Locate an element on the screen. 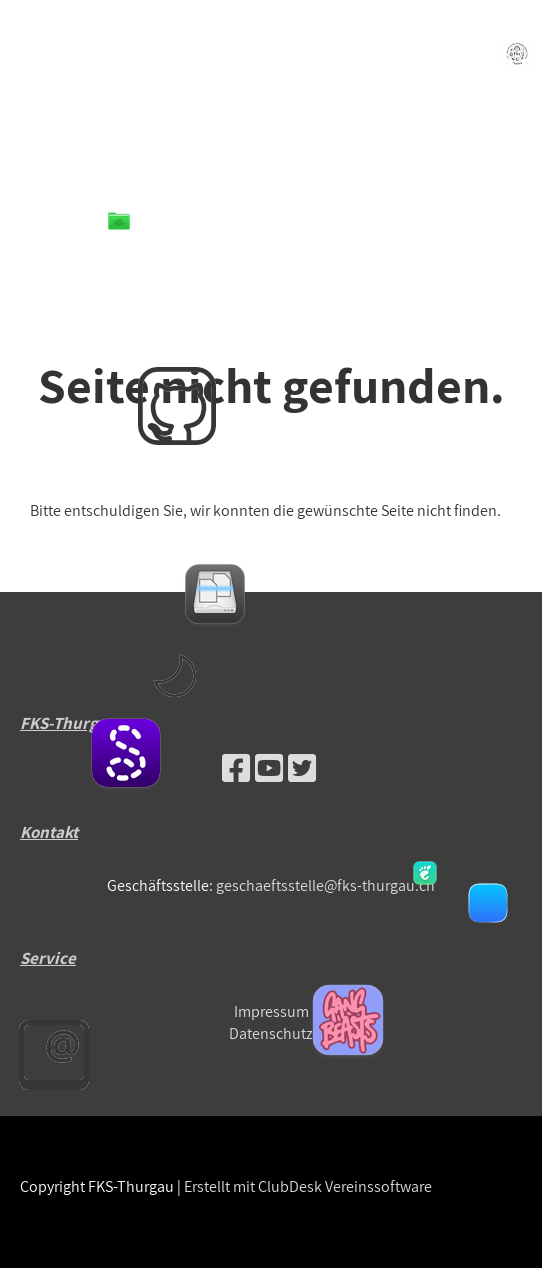 Image resolution: width=542 pixels, height=1268 pixels. open skanpage document scanning app is located at coordinates (215, 594).